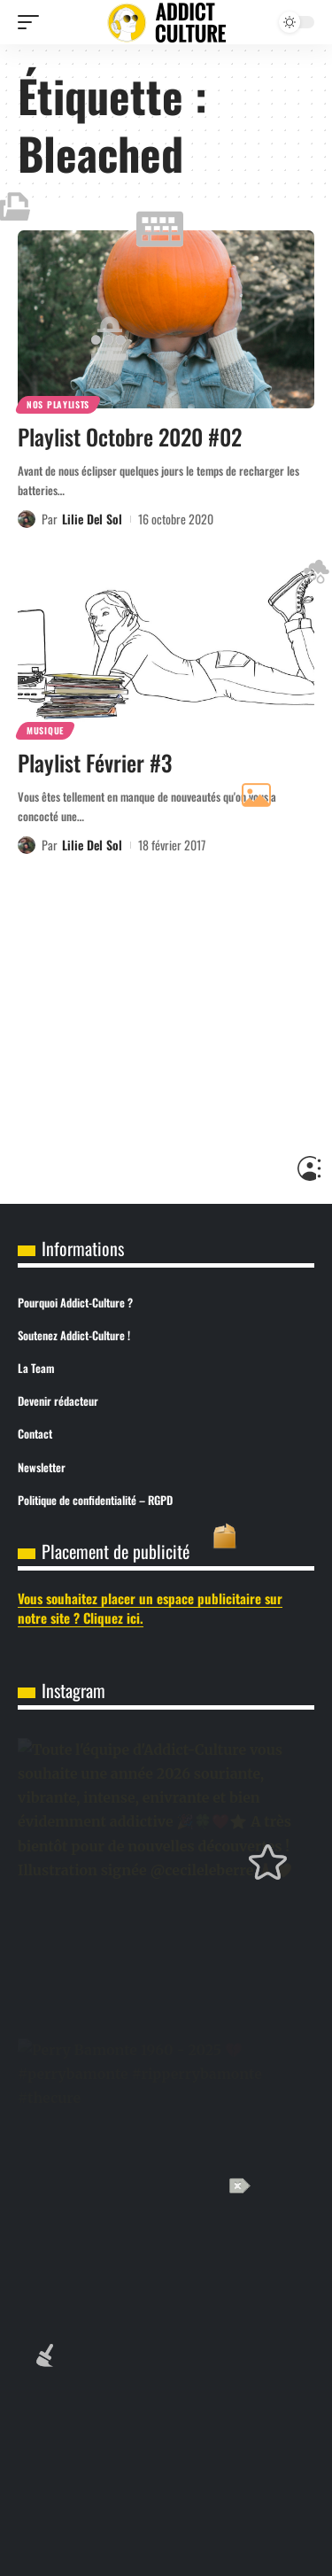  I want to click on generic package or archive file type, so click(224, 1536).